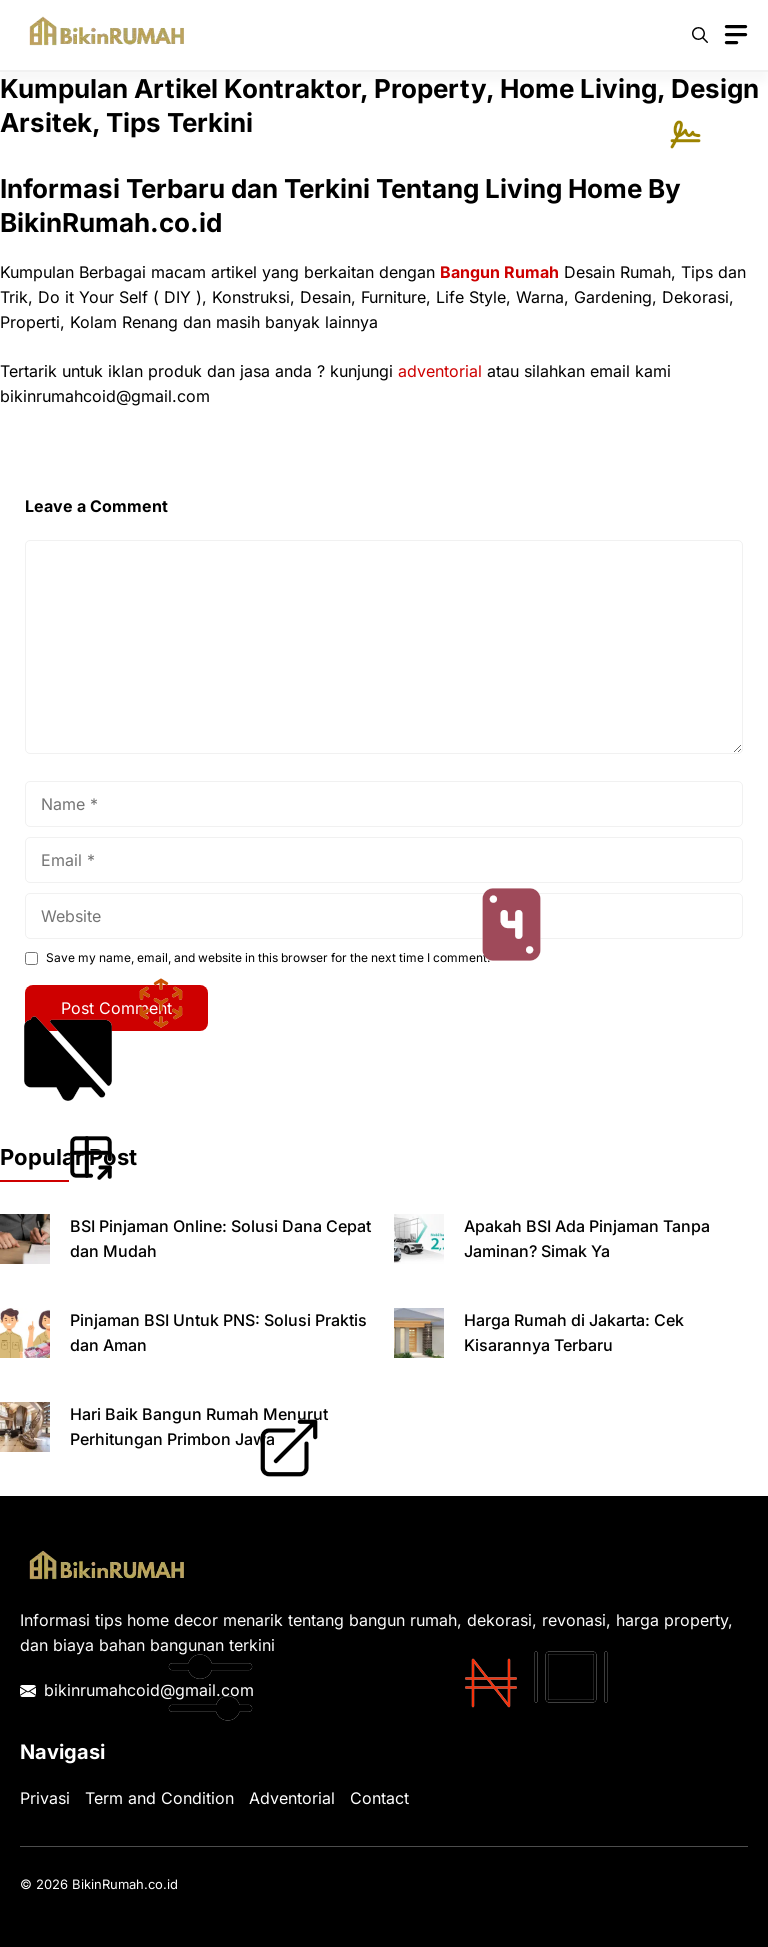 The width and height of the screenshot is (768, 1947). What do you see at coordinates (91, 1157) in the screenshot?
I see `share table or spreadsheet data` at bounding box center [91, 1157].